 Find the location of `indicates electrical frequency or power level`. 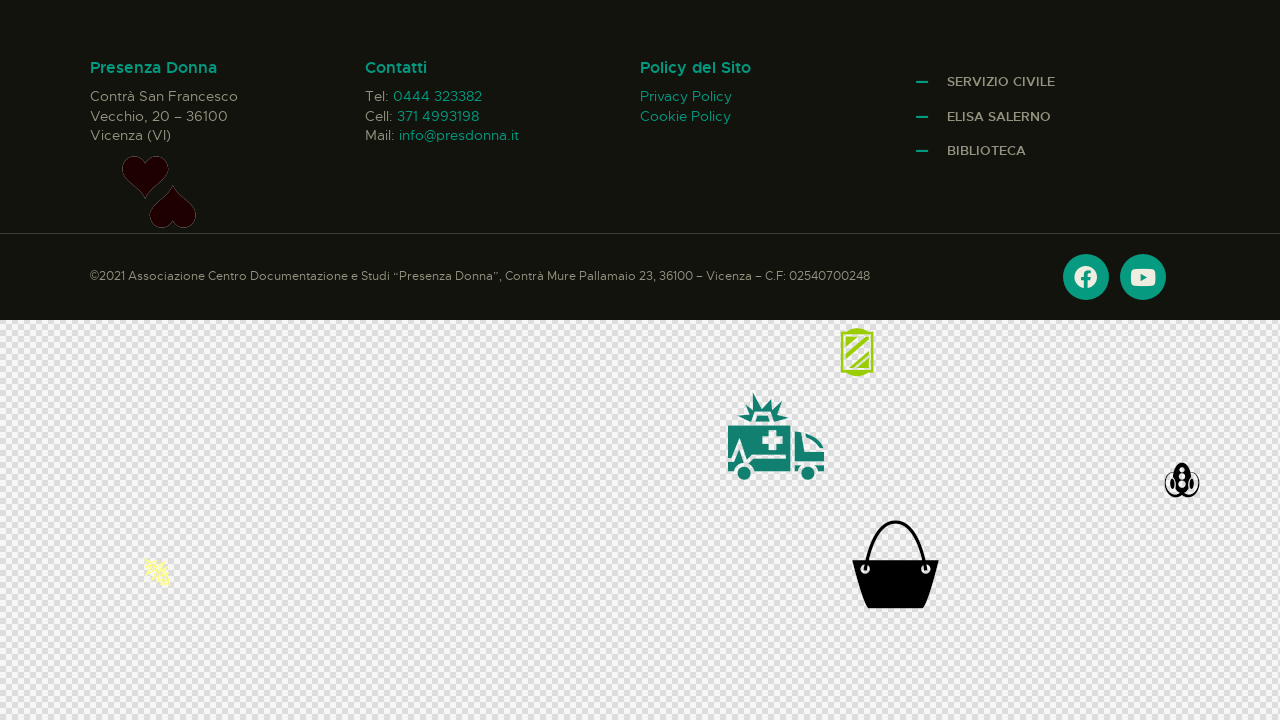

indicates electrical frequency or power level is located at coordinates (156, 571).